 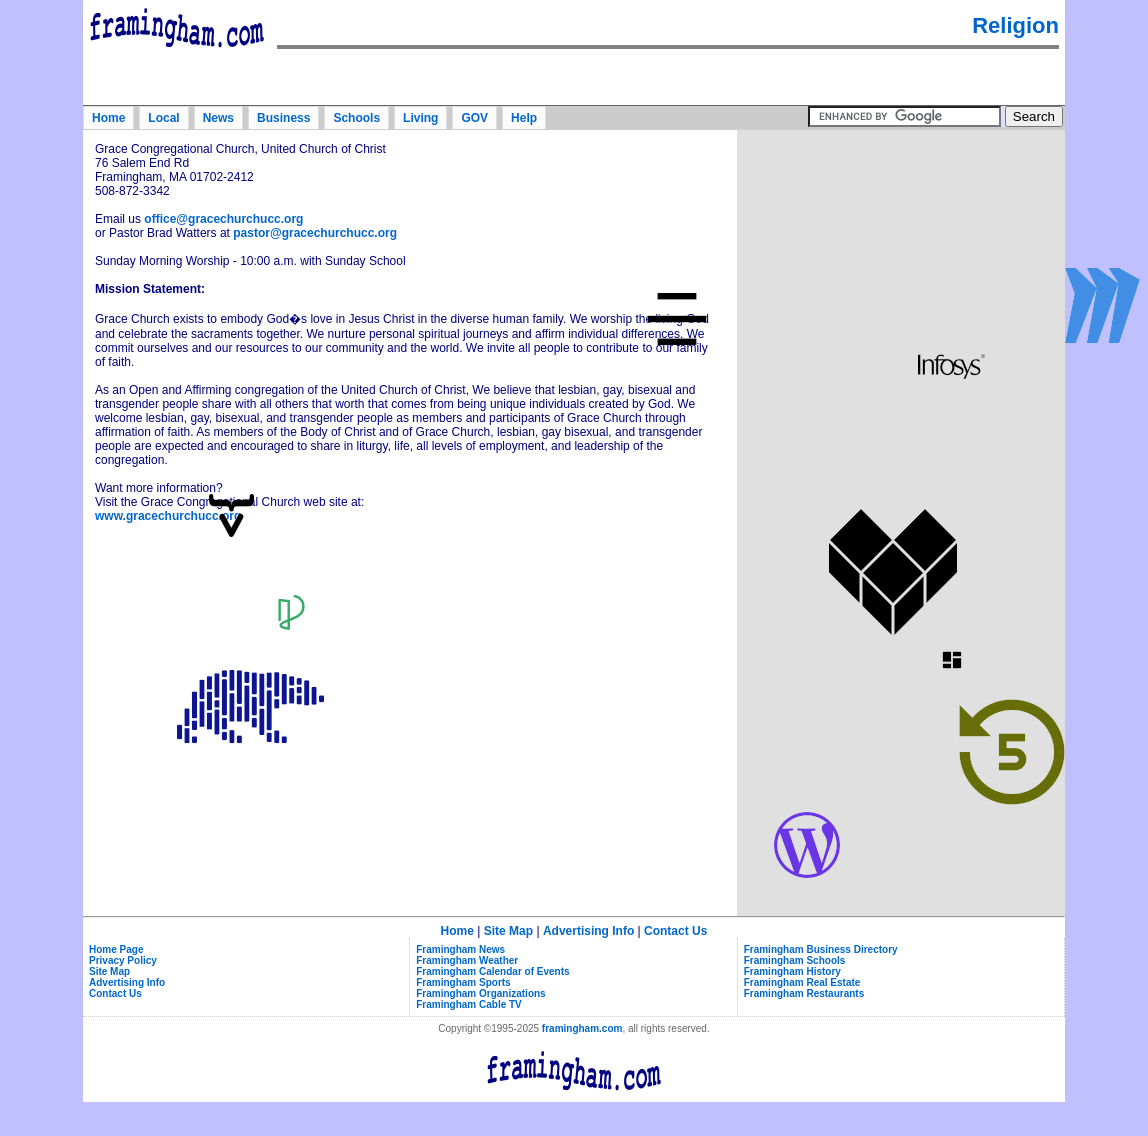 I want to click on open Miro collaborative whiteboard app, so click(x=1102, y=305).